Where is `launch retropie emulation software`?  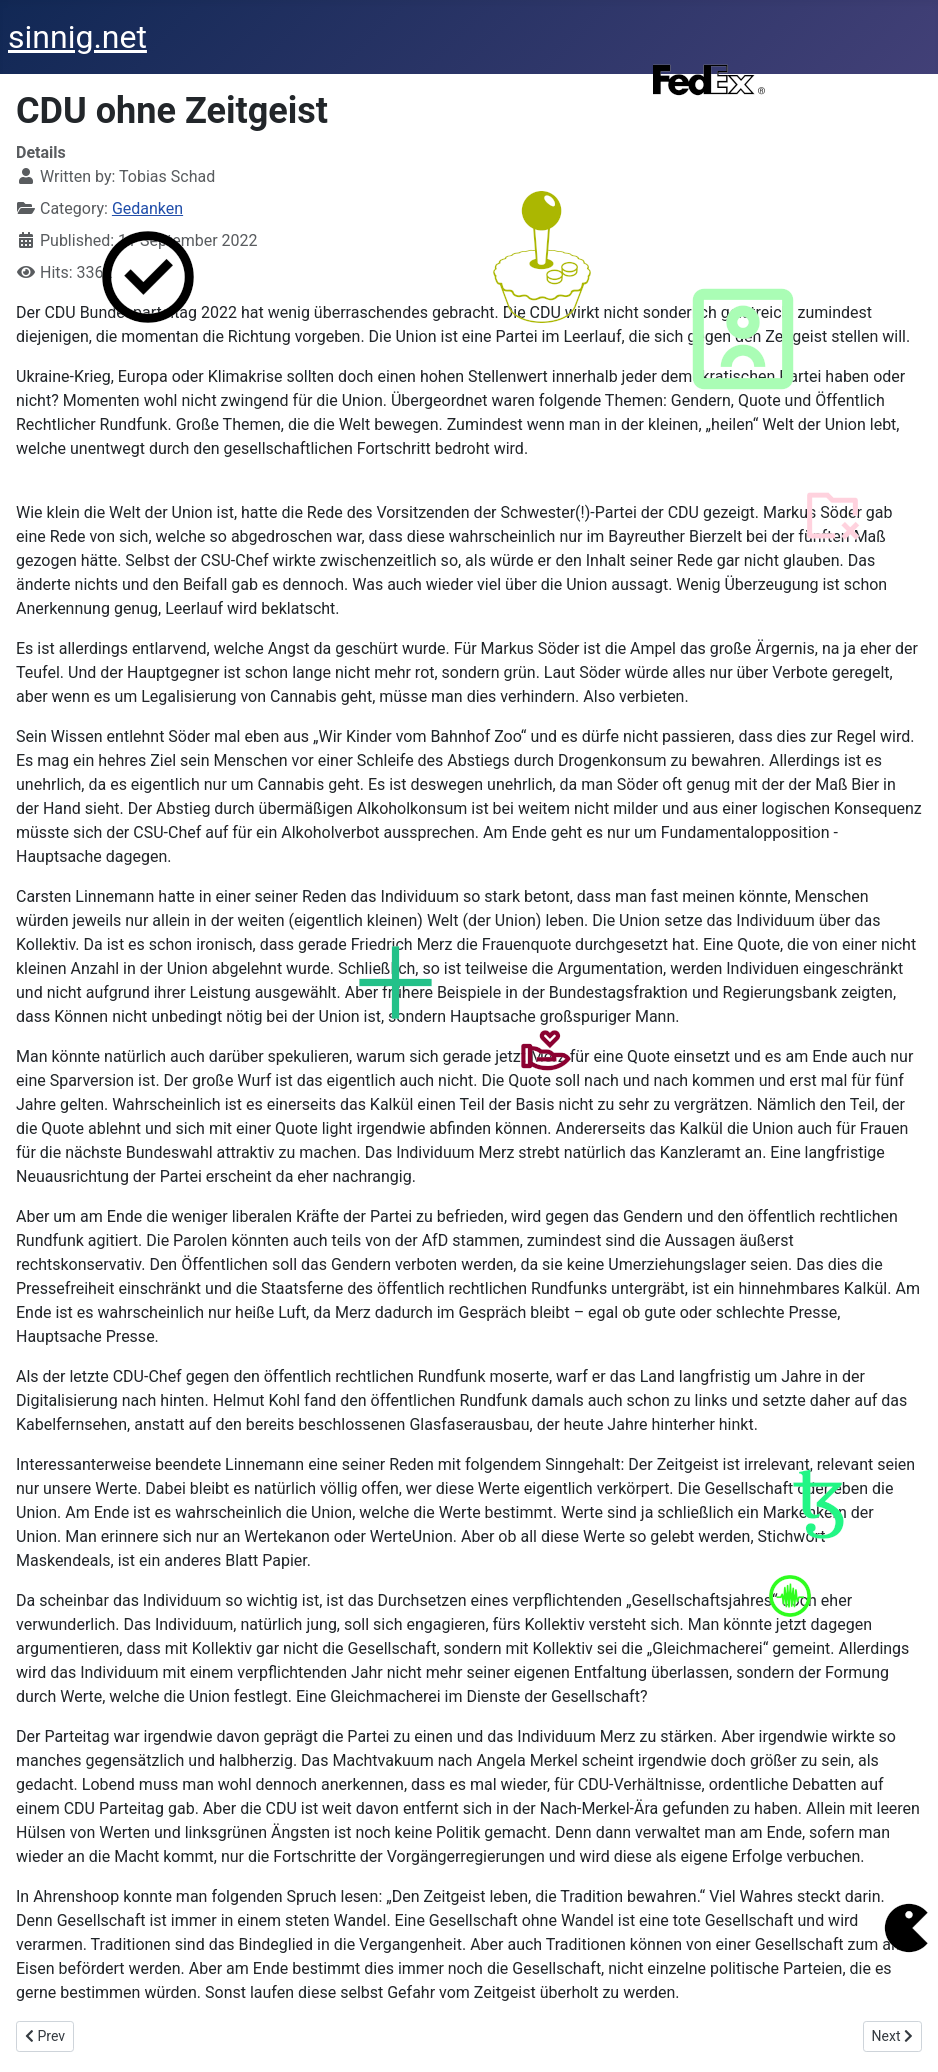 launch retropie emulation software is located at coordinates (542, 257).